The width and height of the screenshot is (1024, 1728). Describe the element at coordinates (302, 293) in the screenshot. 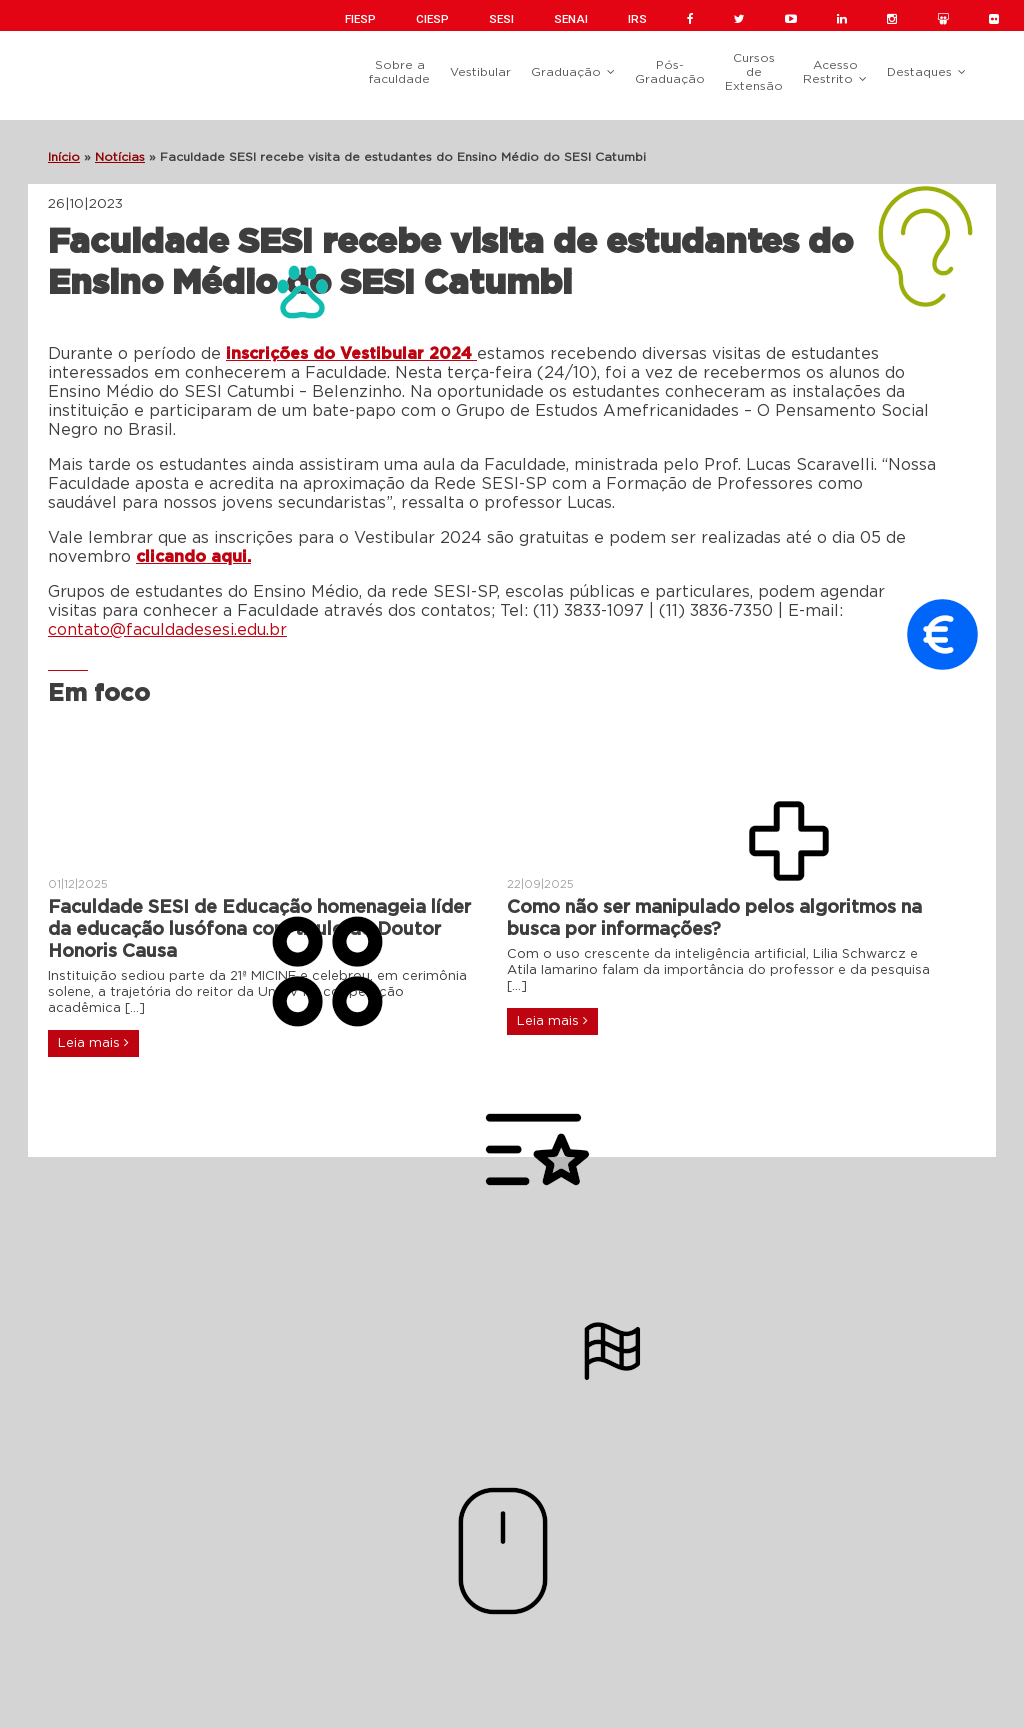

I see `open baidu search engine` at that location.